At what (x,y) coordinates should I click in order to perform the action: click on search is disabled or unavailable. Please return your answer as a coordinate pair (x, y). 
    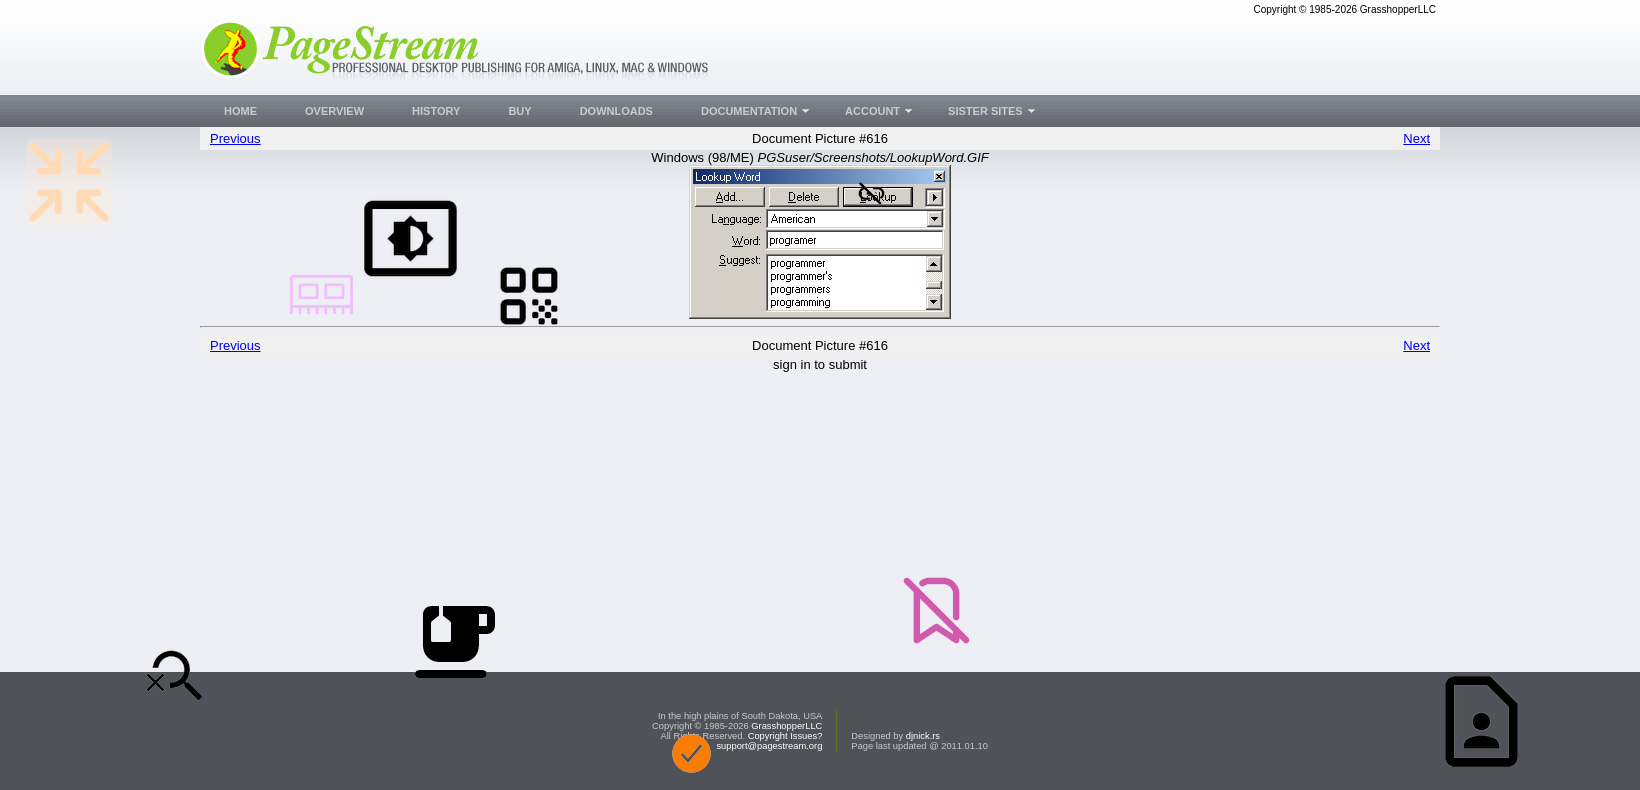
    Looking at the image, I should click on (178, 676).